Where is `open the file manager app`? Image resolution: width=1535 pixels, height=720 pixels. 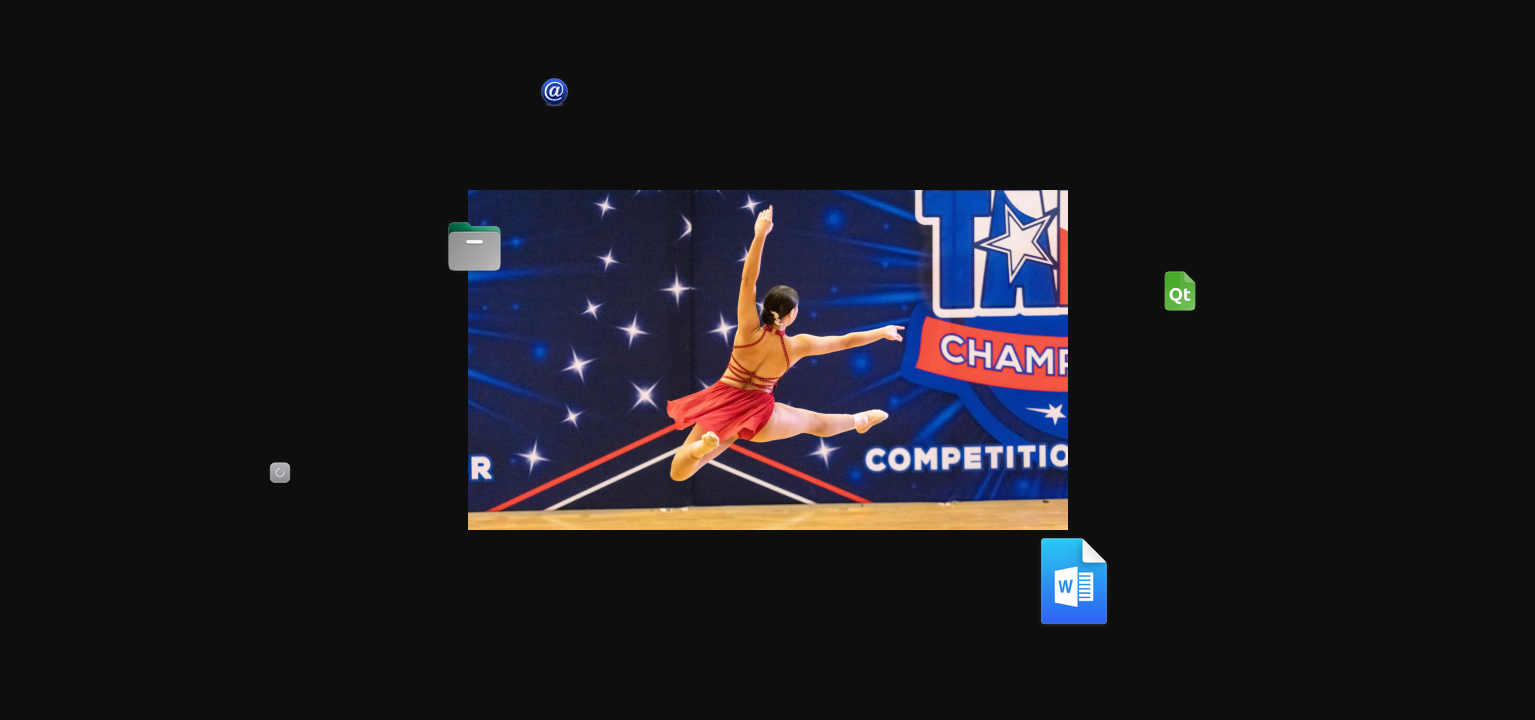 open the file manager app is located at coordinates (474, 246).